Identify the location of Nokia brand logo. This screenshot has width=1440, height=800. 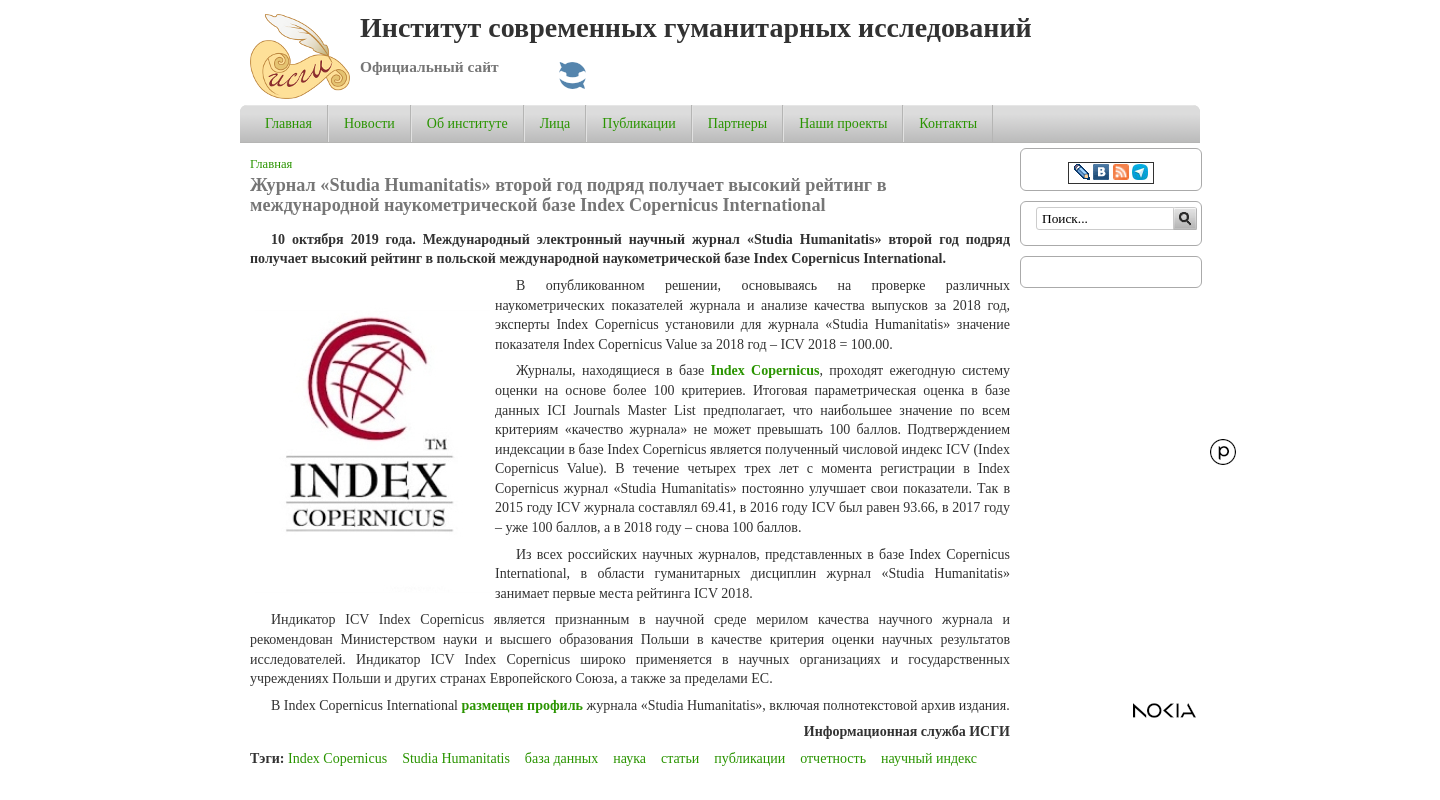
(1164, 710).